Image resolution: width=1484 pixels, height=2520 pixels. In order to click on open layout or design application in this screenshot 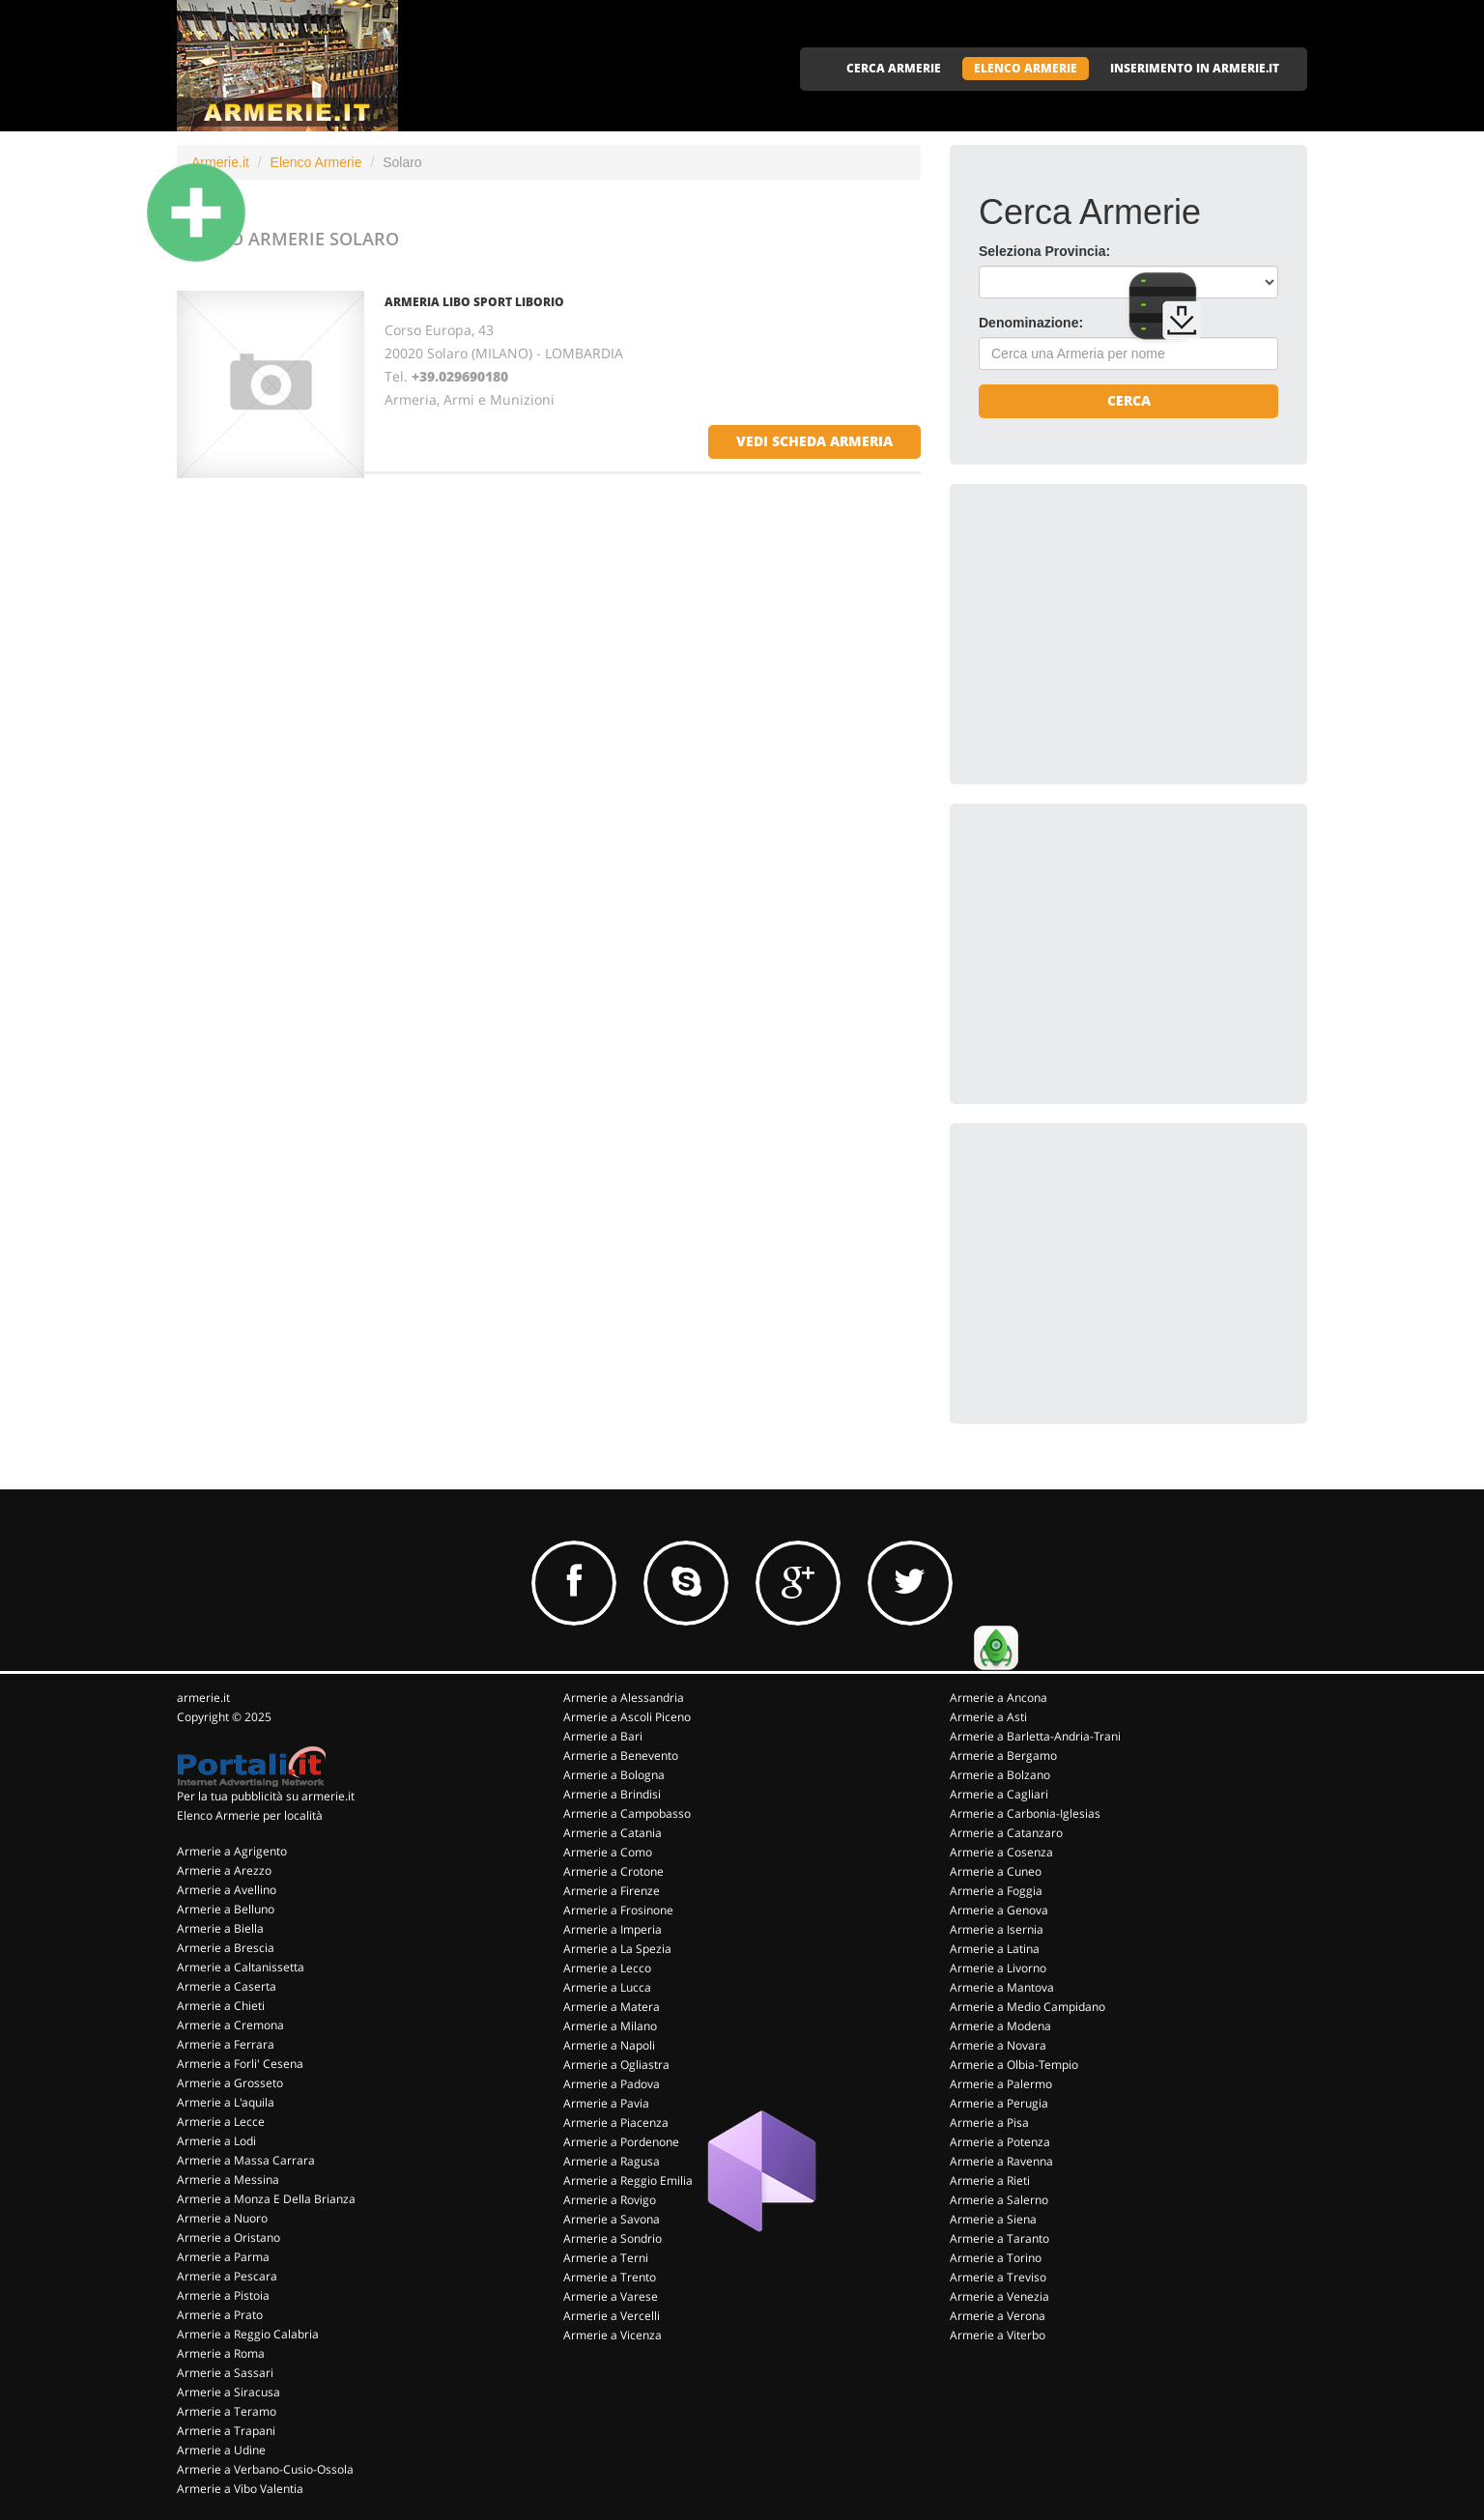, I will do `click(761, 2171)`.